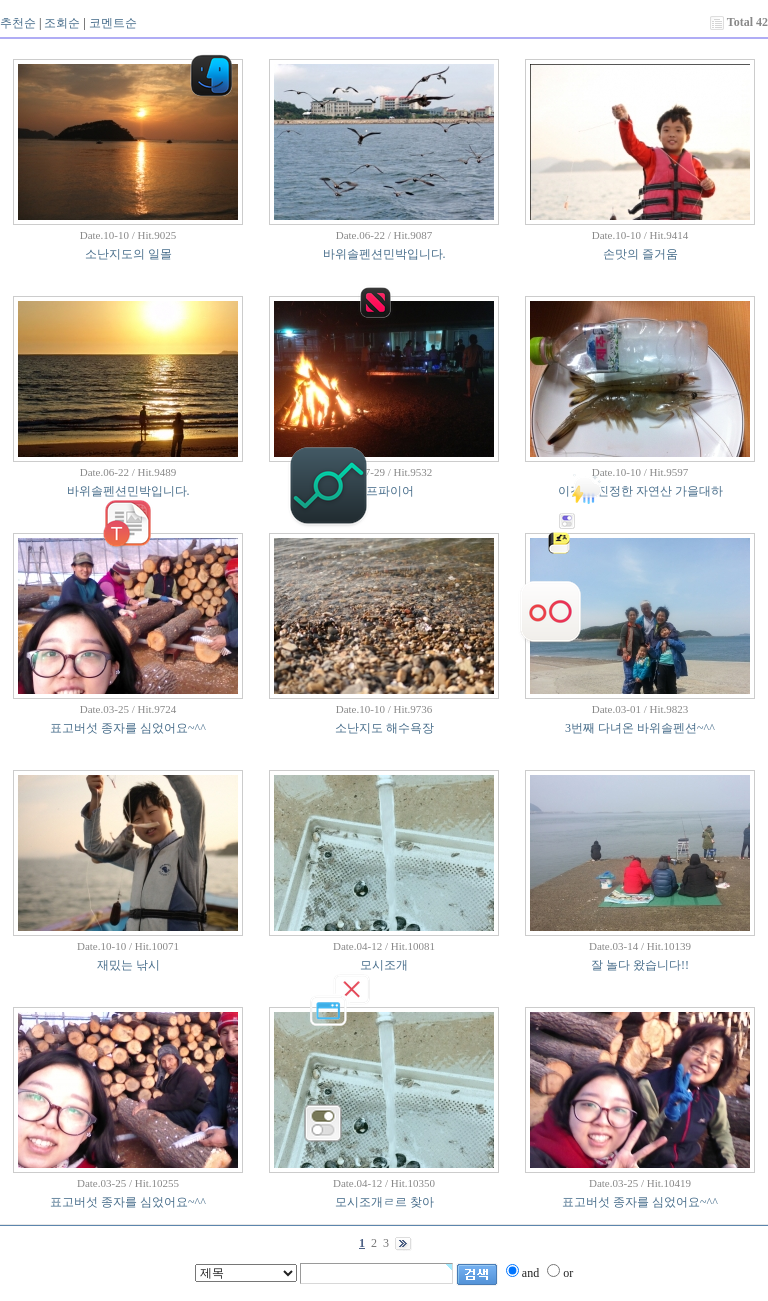 The width and height of the screenshot is (768, 1301). What do you see at coordinates (587, 488) in the screenshot?
I see `indicates nighttime thunderstorm conditions` at bounding box center [587, 488].